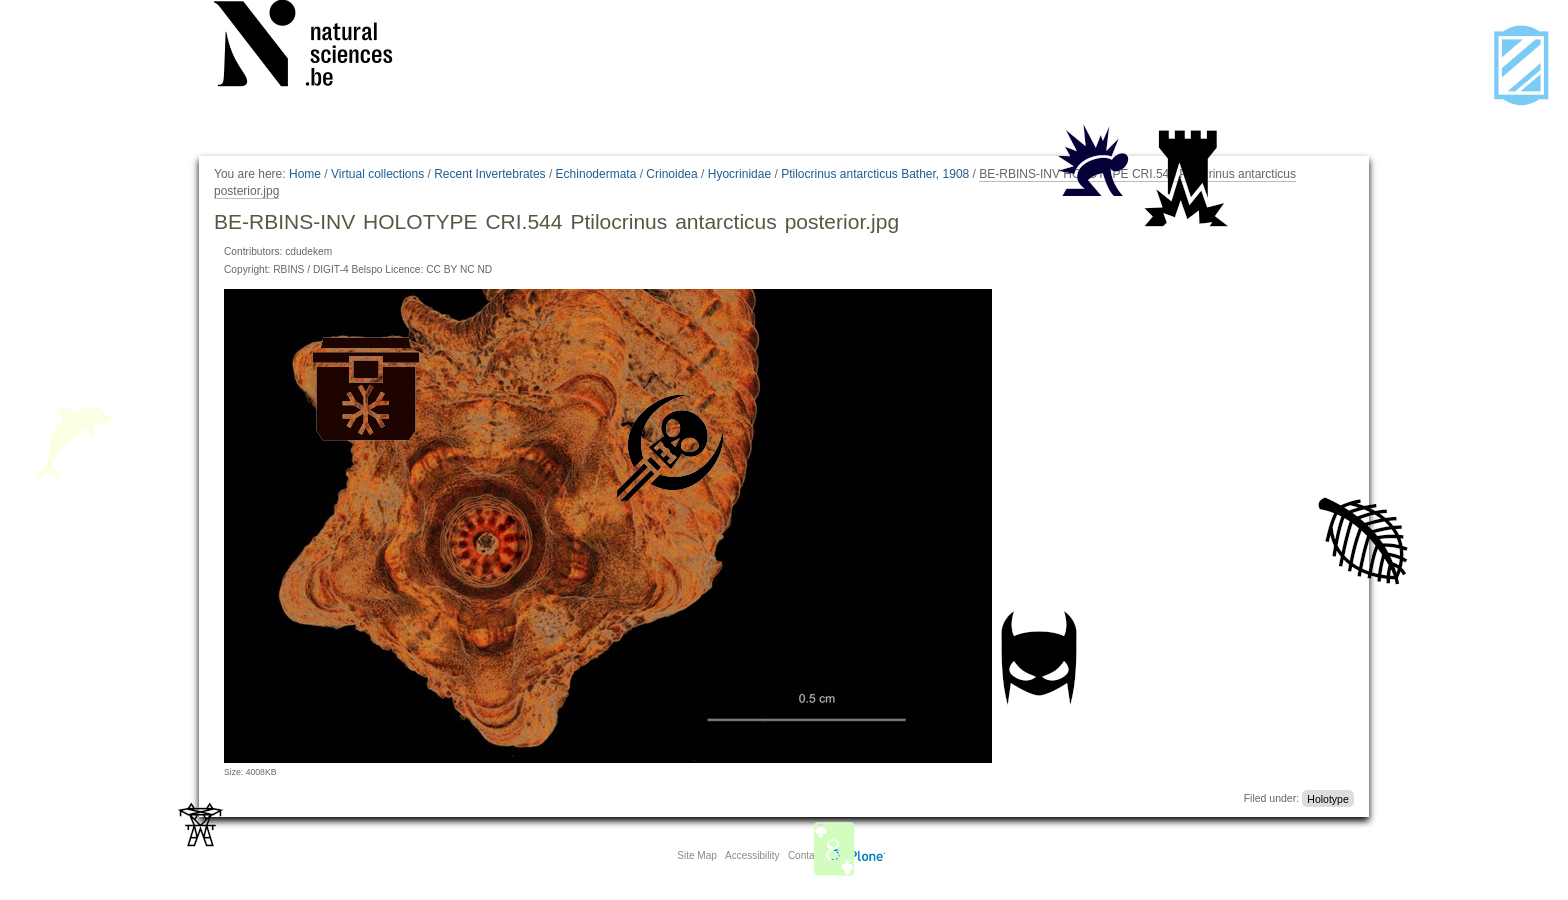 This screenshot has width=1568, height=900. I want to click on demolish or destroy a building, so click(1186, 178).